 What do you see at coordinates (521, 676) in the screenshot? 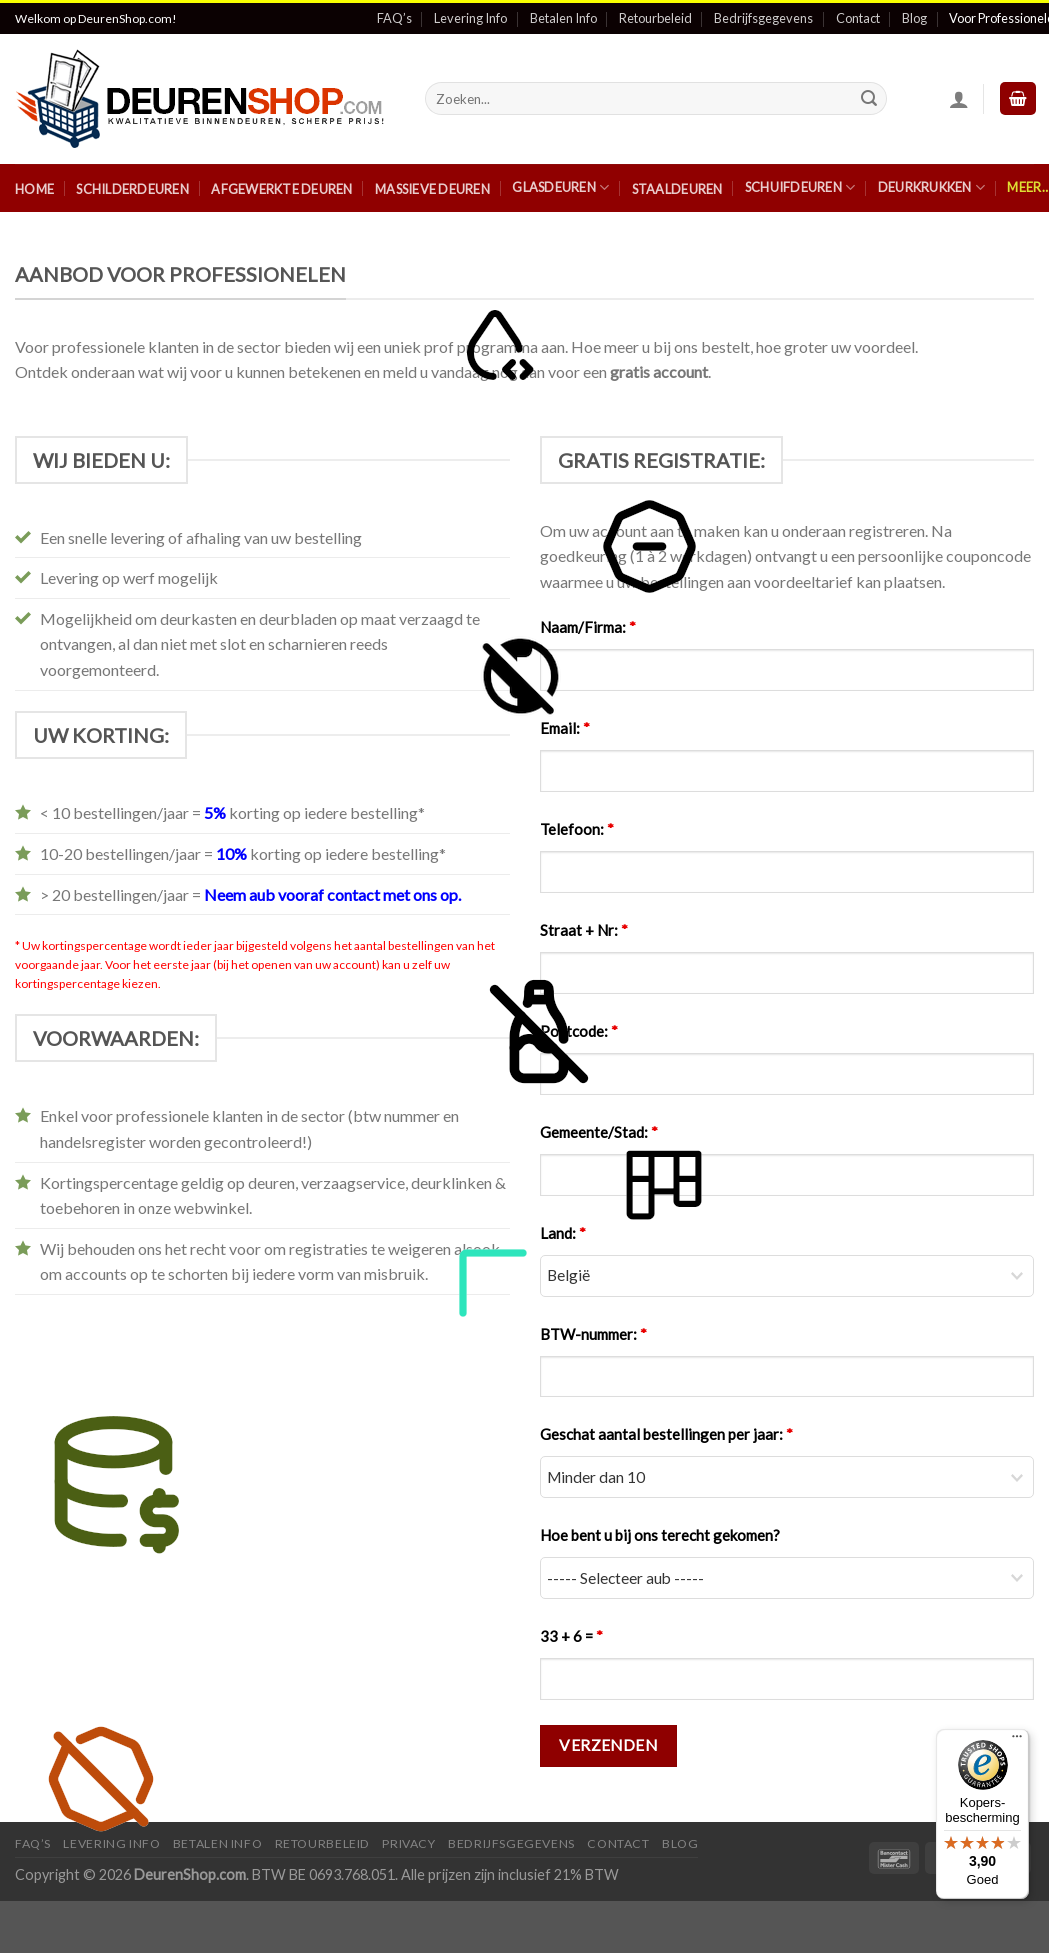
I see `disable public visibility` at bounding box center [521, 676].